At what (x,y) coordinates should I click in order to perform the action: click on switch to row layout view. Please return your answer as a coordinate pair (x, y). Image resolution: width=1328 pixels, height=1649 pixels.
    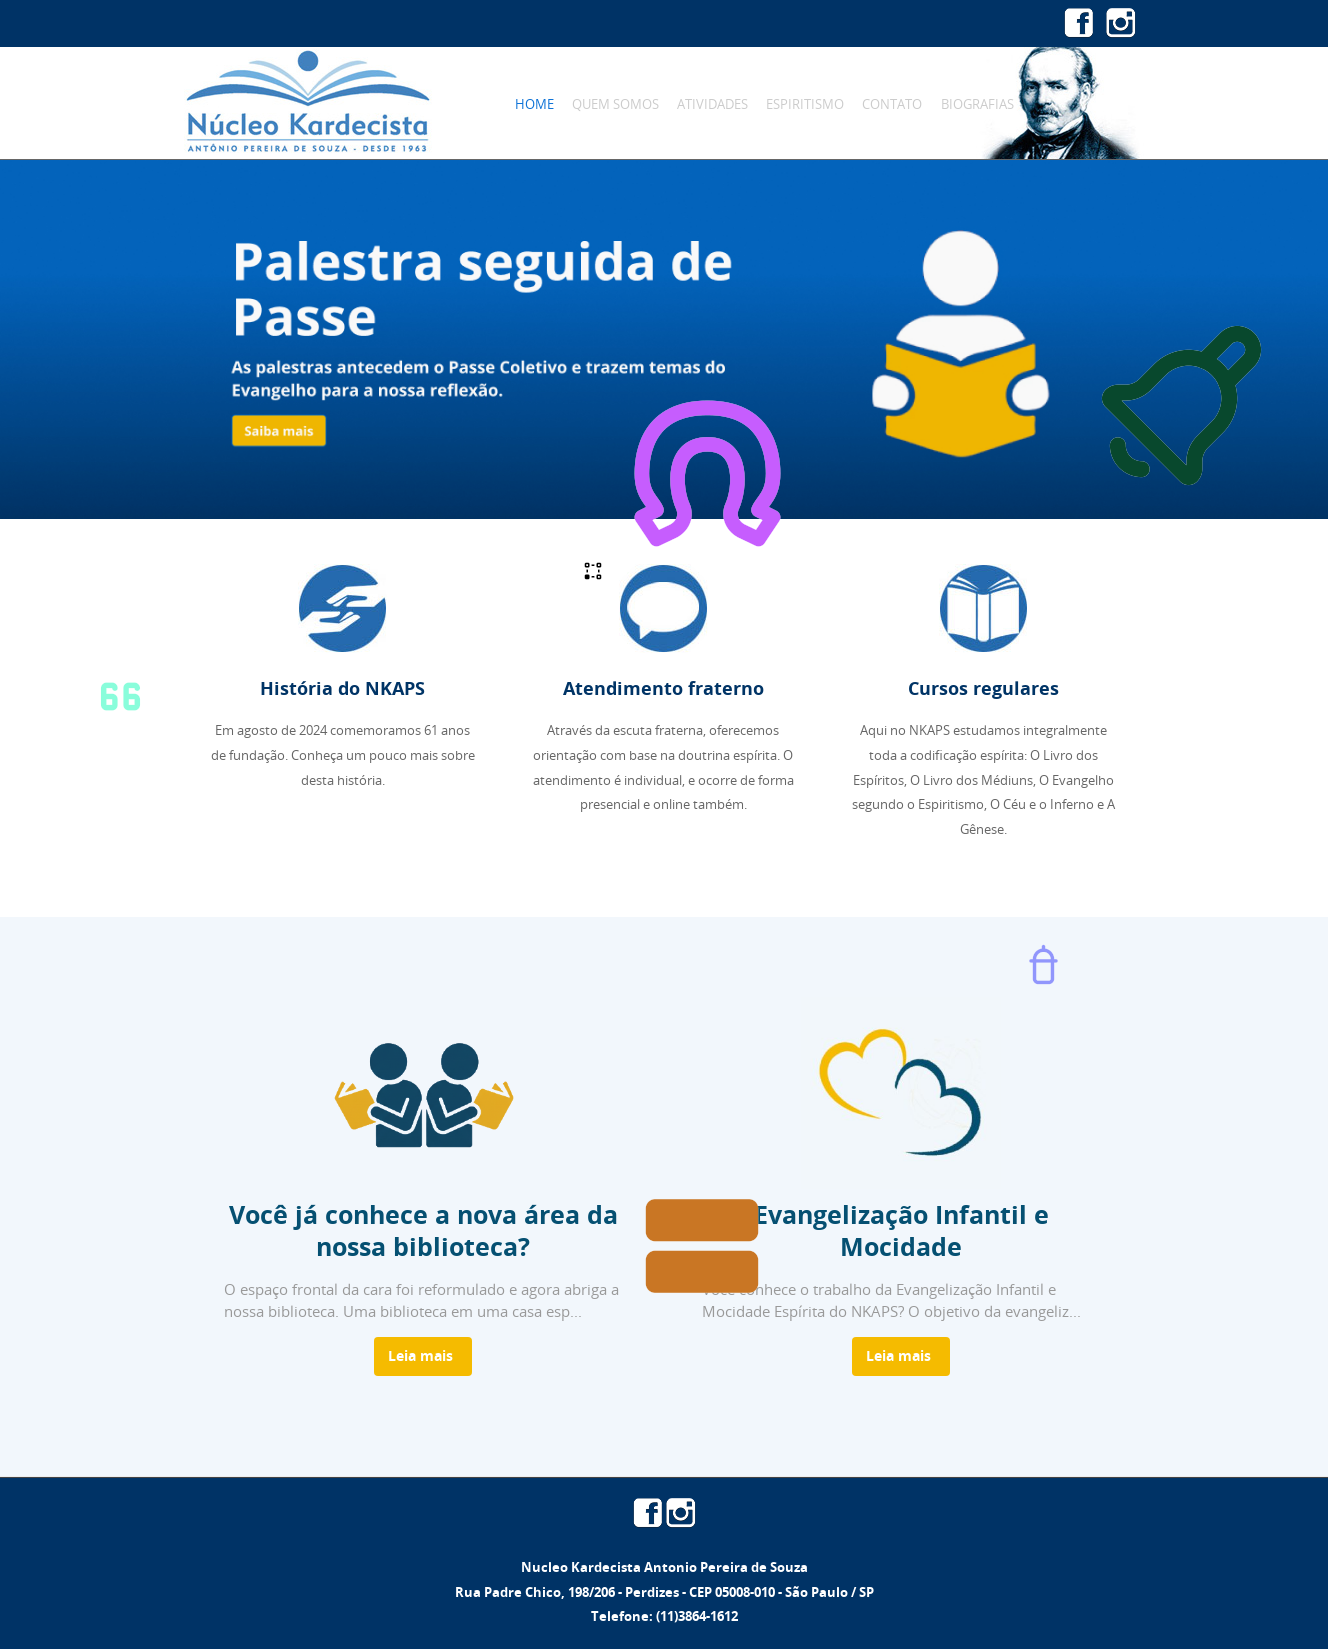
    Looking at the image, I should click on (702, 1246).